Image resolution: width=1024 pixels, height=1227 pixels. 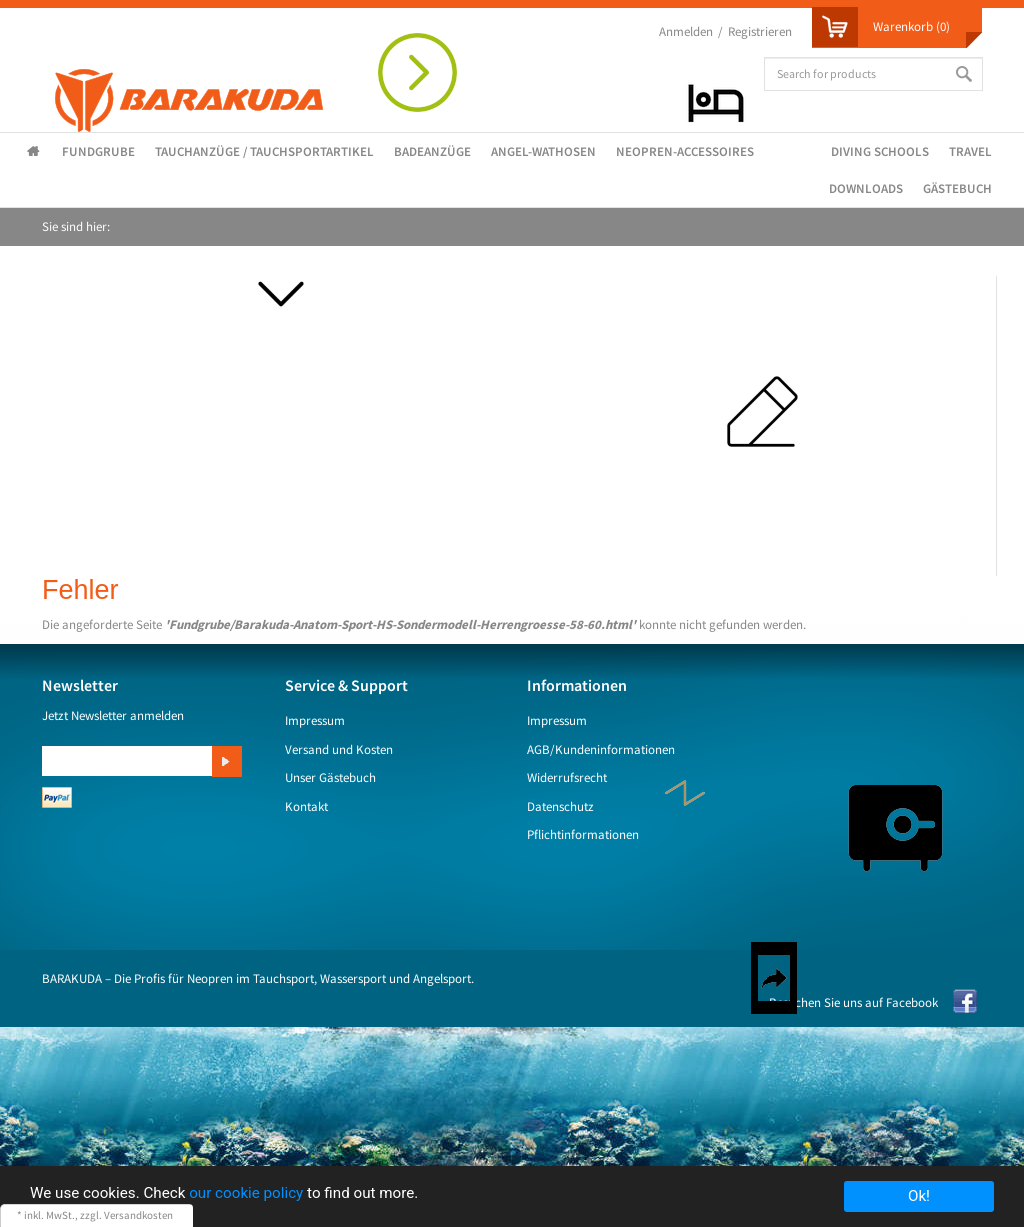 What do you see at coordinates (774, 978) in the screenshot?
I see `share your mobile screen` at bounding box center [774, 978].